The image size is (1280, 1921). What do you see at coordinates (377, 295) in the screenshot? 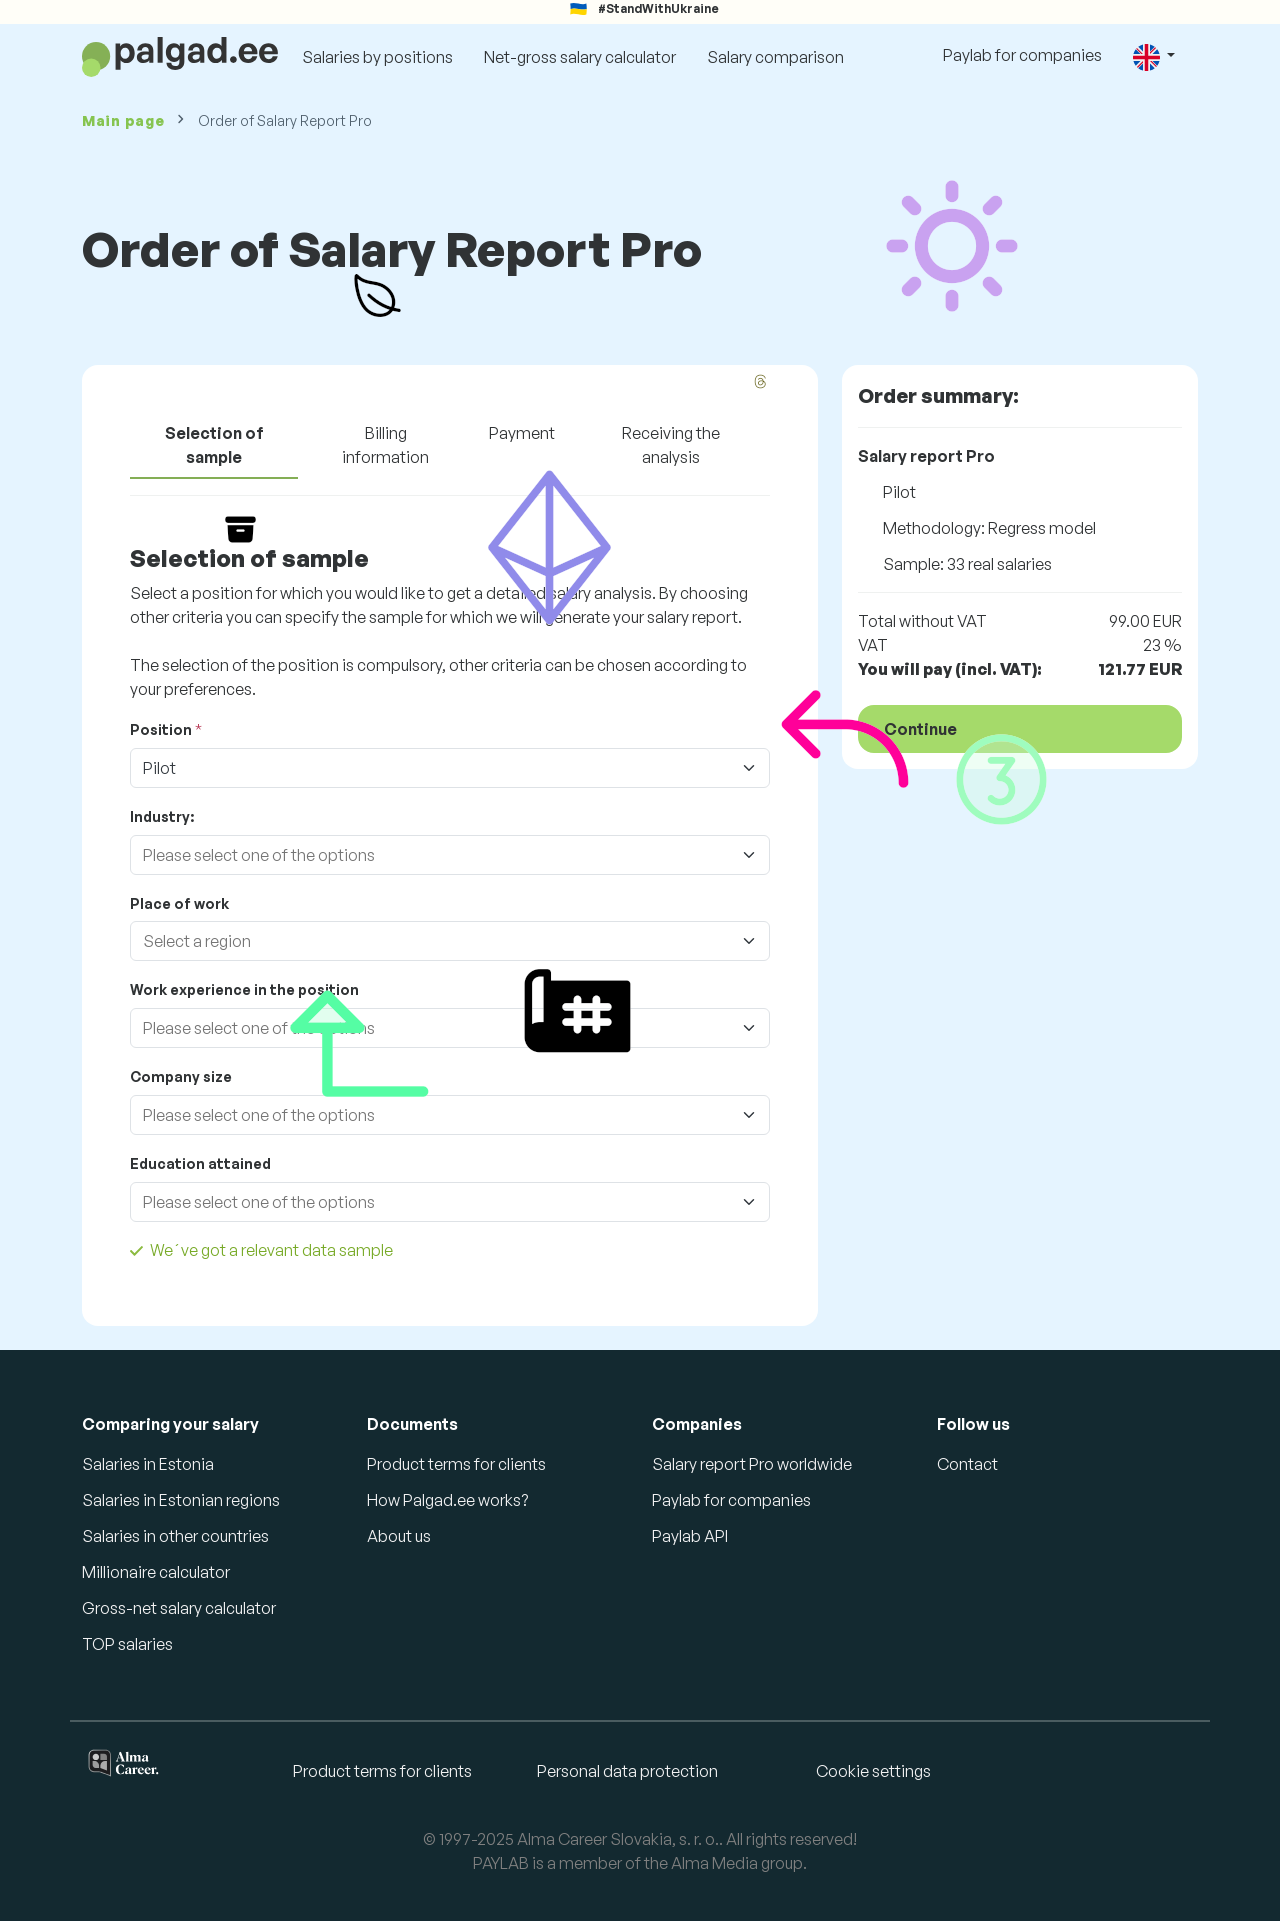
I see `indicates eco-friendly or sustainable option` at bounding box center [377, 295].